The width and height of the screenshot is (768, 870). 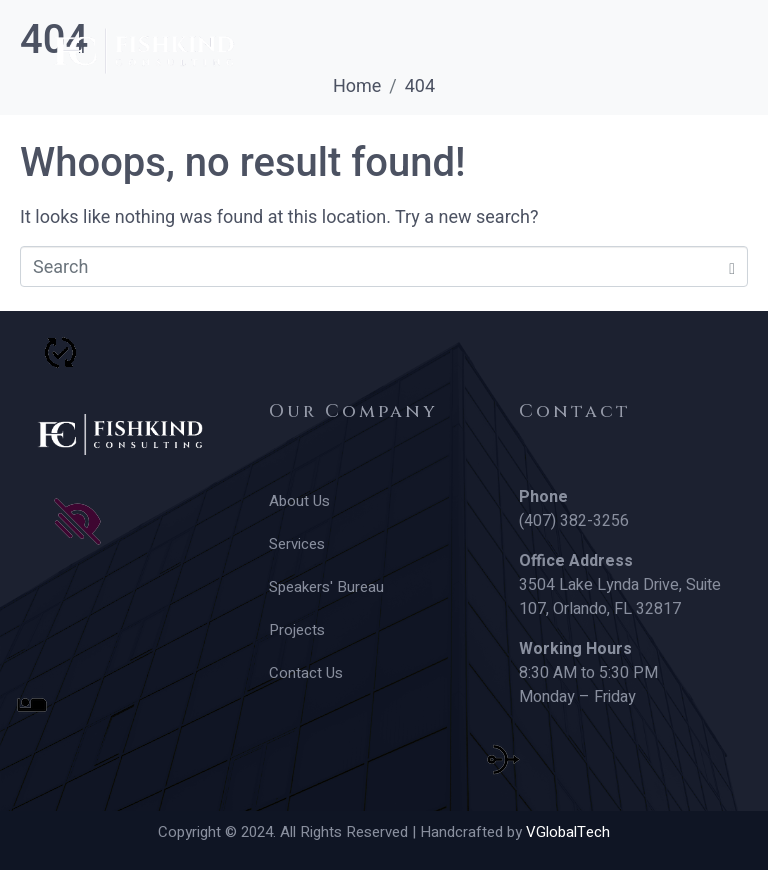 What do you see at coordinates (503, 759) in the screenshot?
I see `configure network address translation settings` at bounding box center [503, 759].